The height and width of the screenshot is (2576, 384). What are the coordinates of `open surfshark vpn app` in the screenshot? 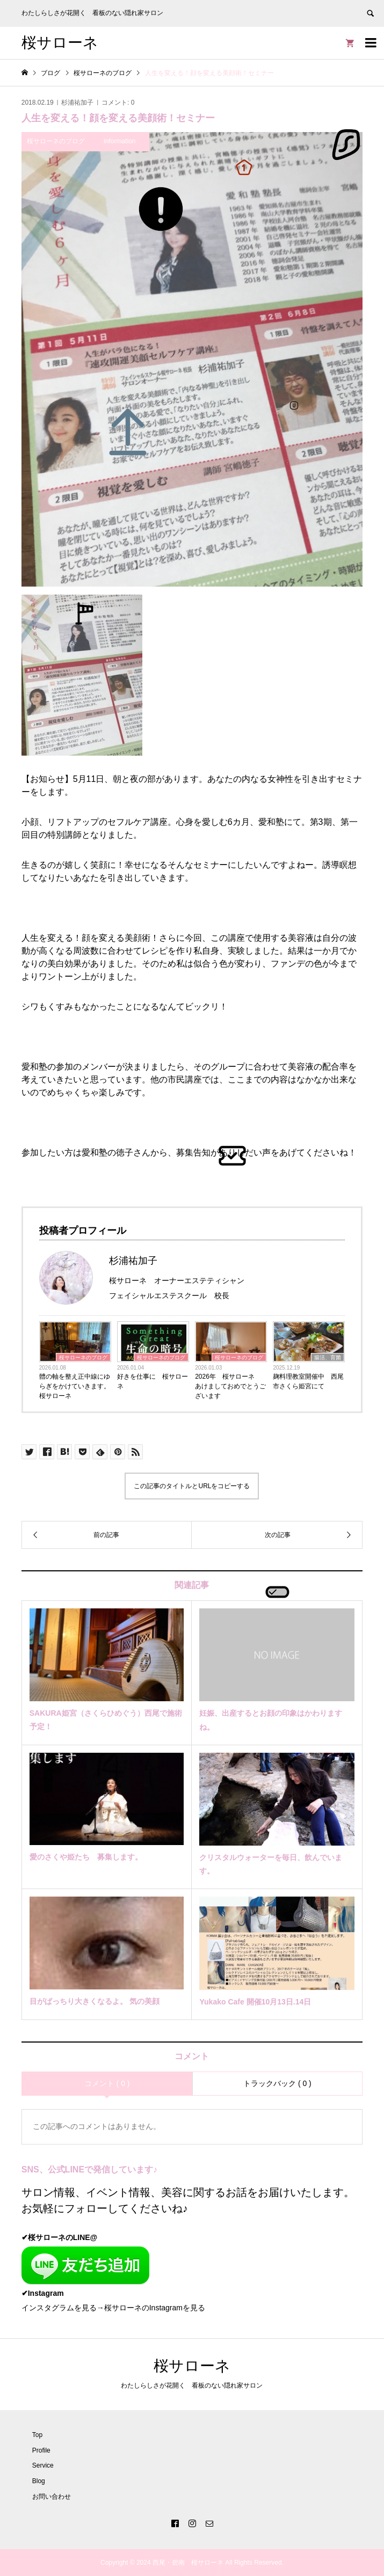 It's located at (346, 144).